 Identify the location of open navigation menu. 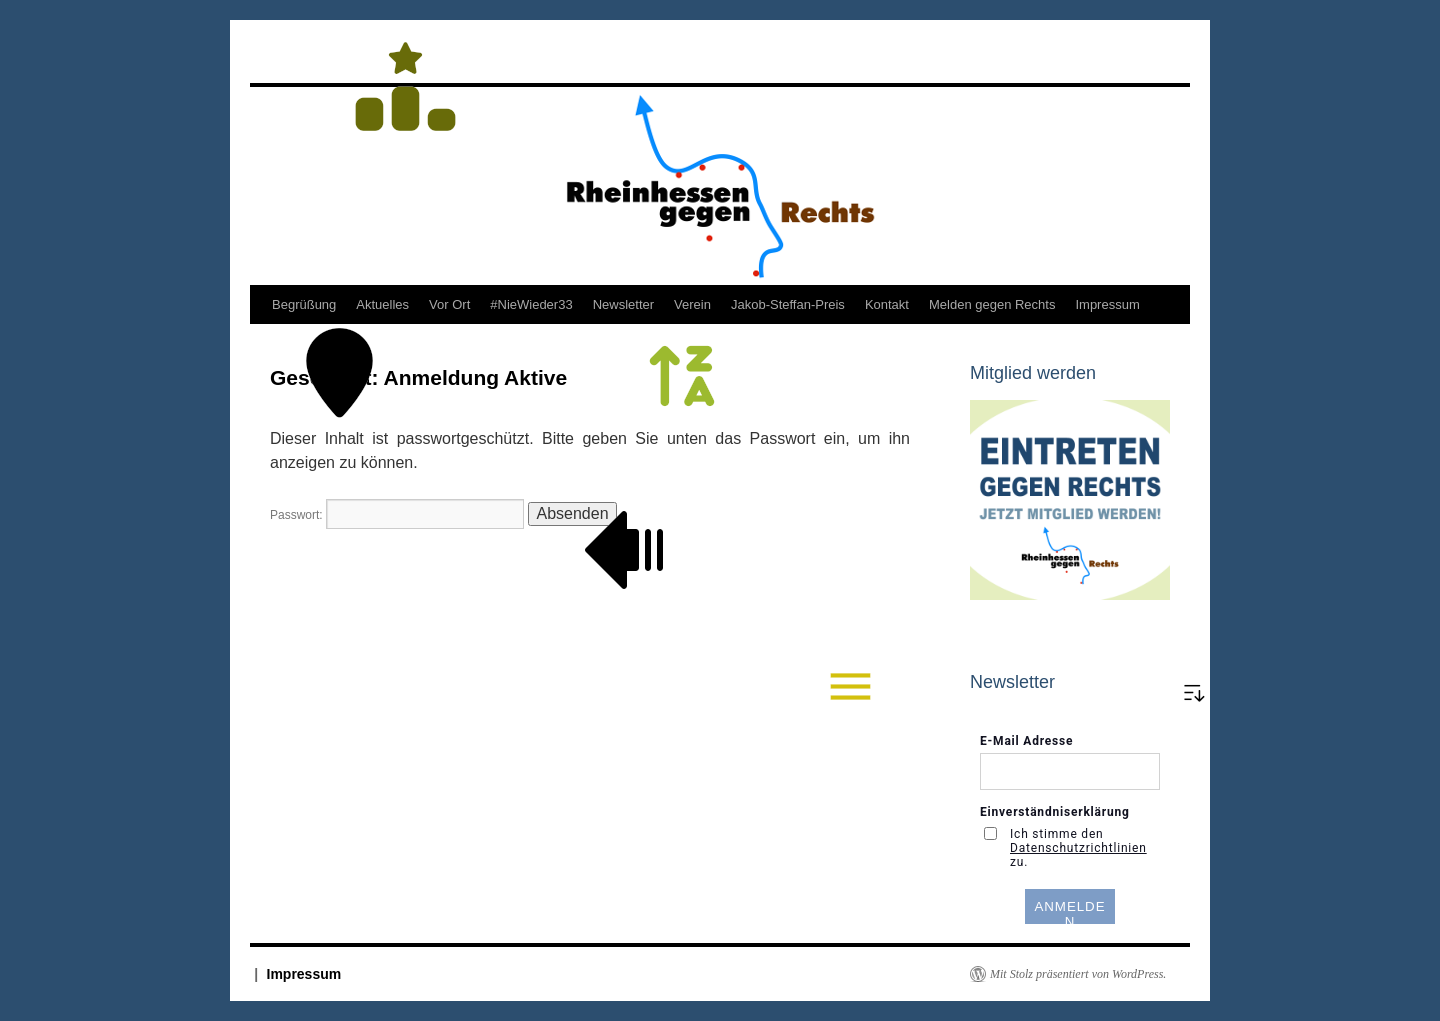
(850, 686).